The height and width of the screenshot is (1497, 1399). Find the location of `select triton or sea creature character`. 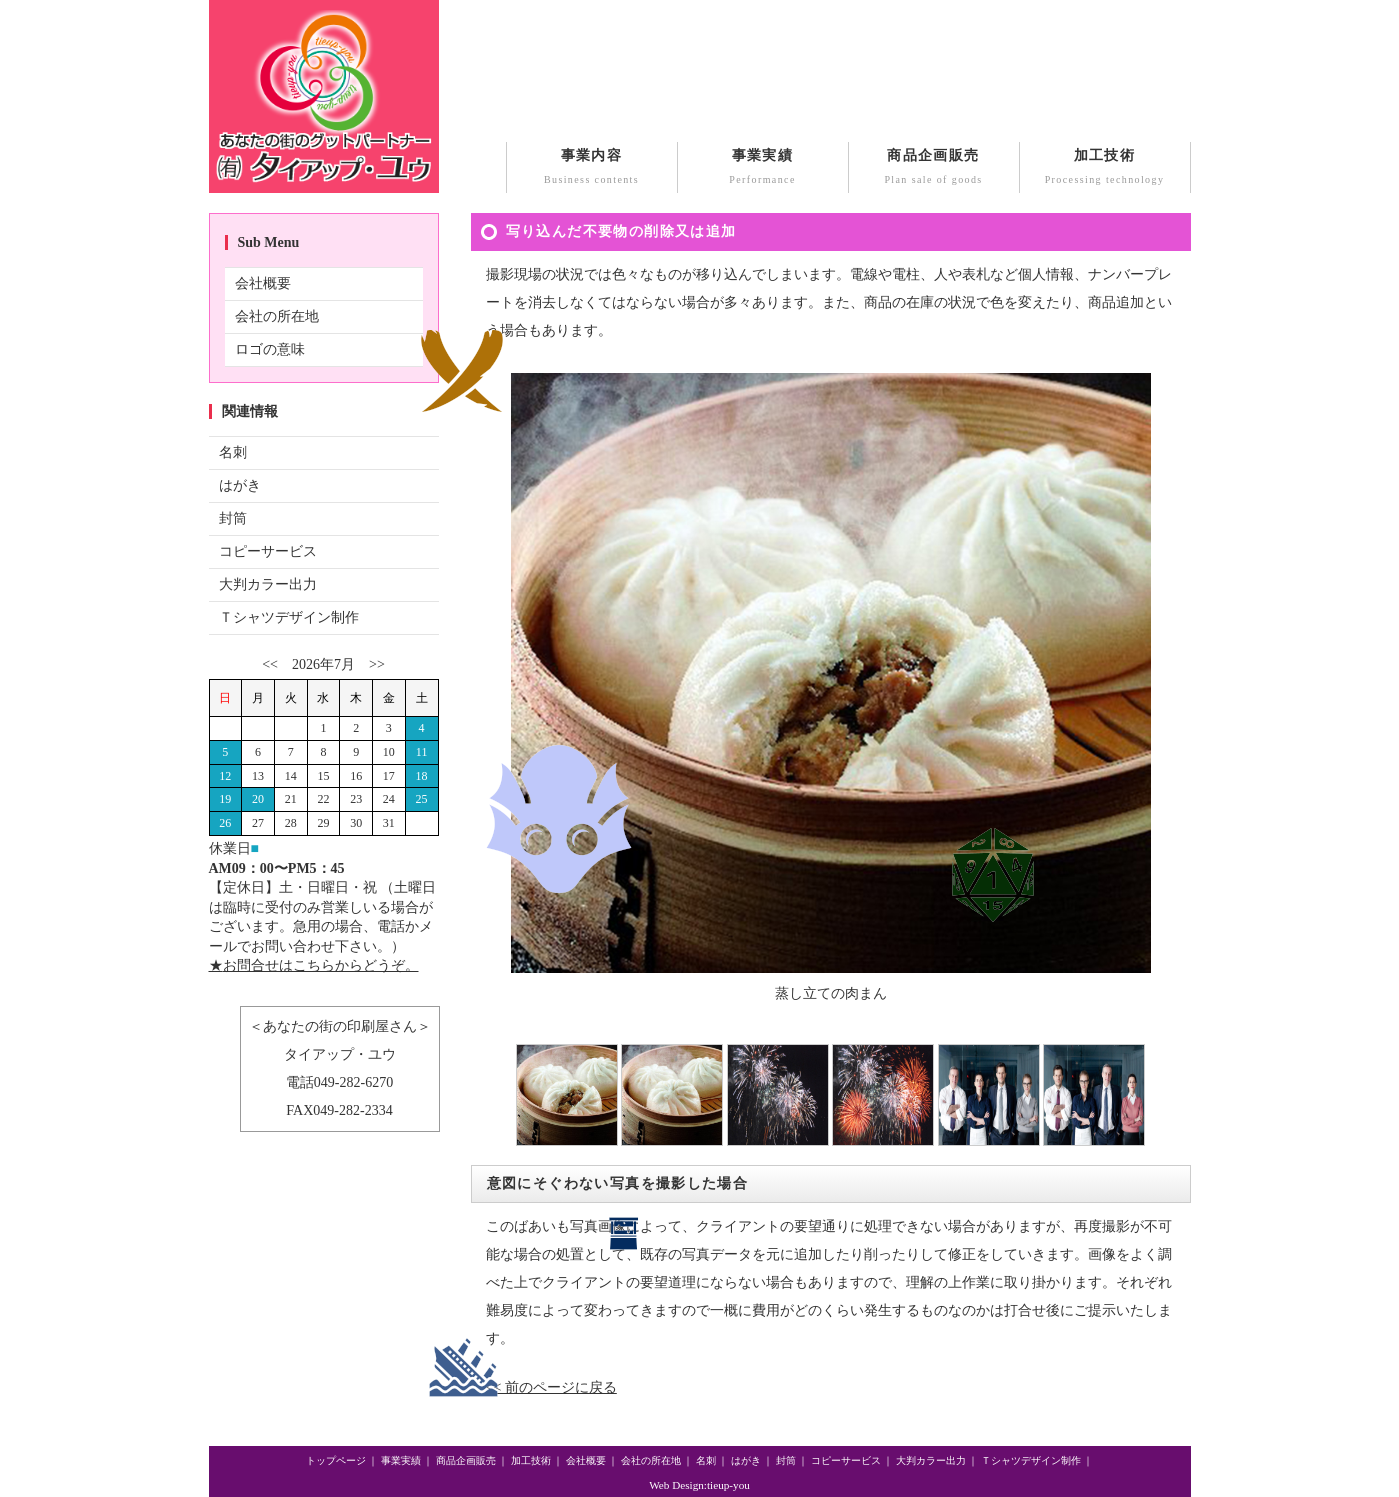

select triton or sea creature character is located at coordinates (559, 819).